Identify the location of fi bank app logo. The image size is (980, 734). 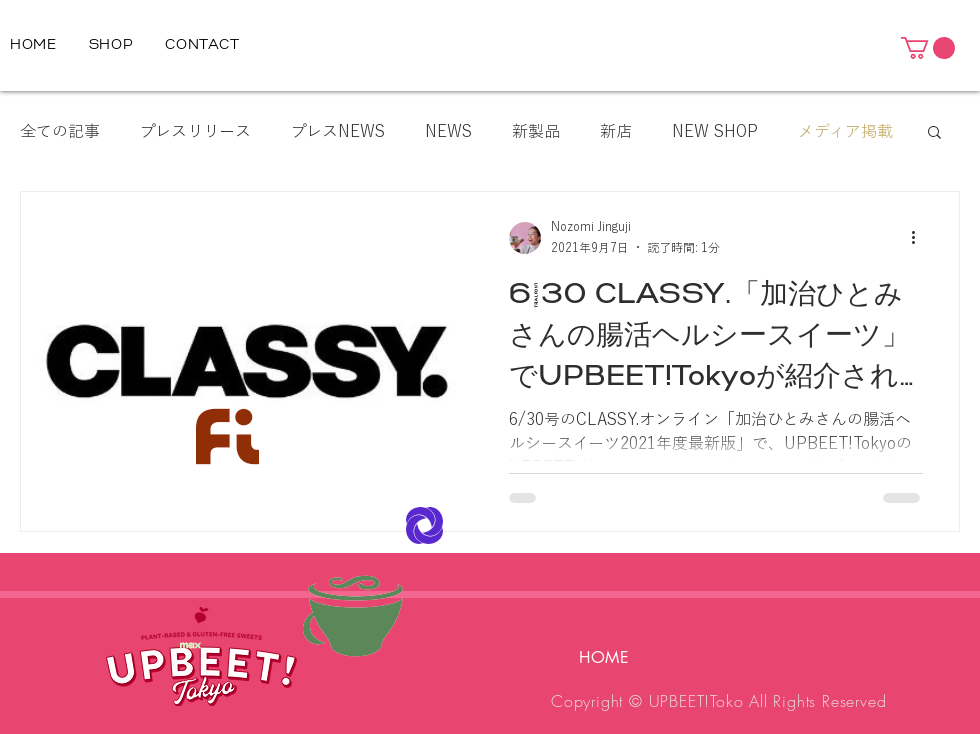
(227, 436).